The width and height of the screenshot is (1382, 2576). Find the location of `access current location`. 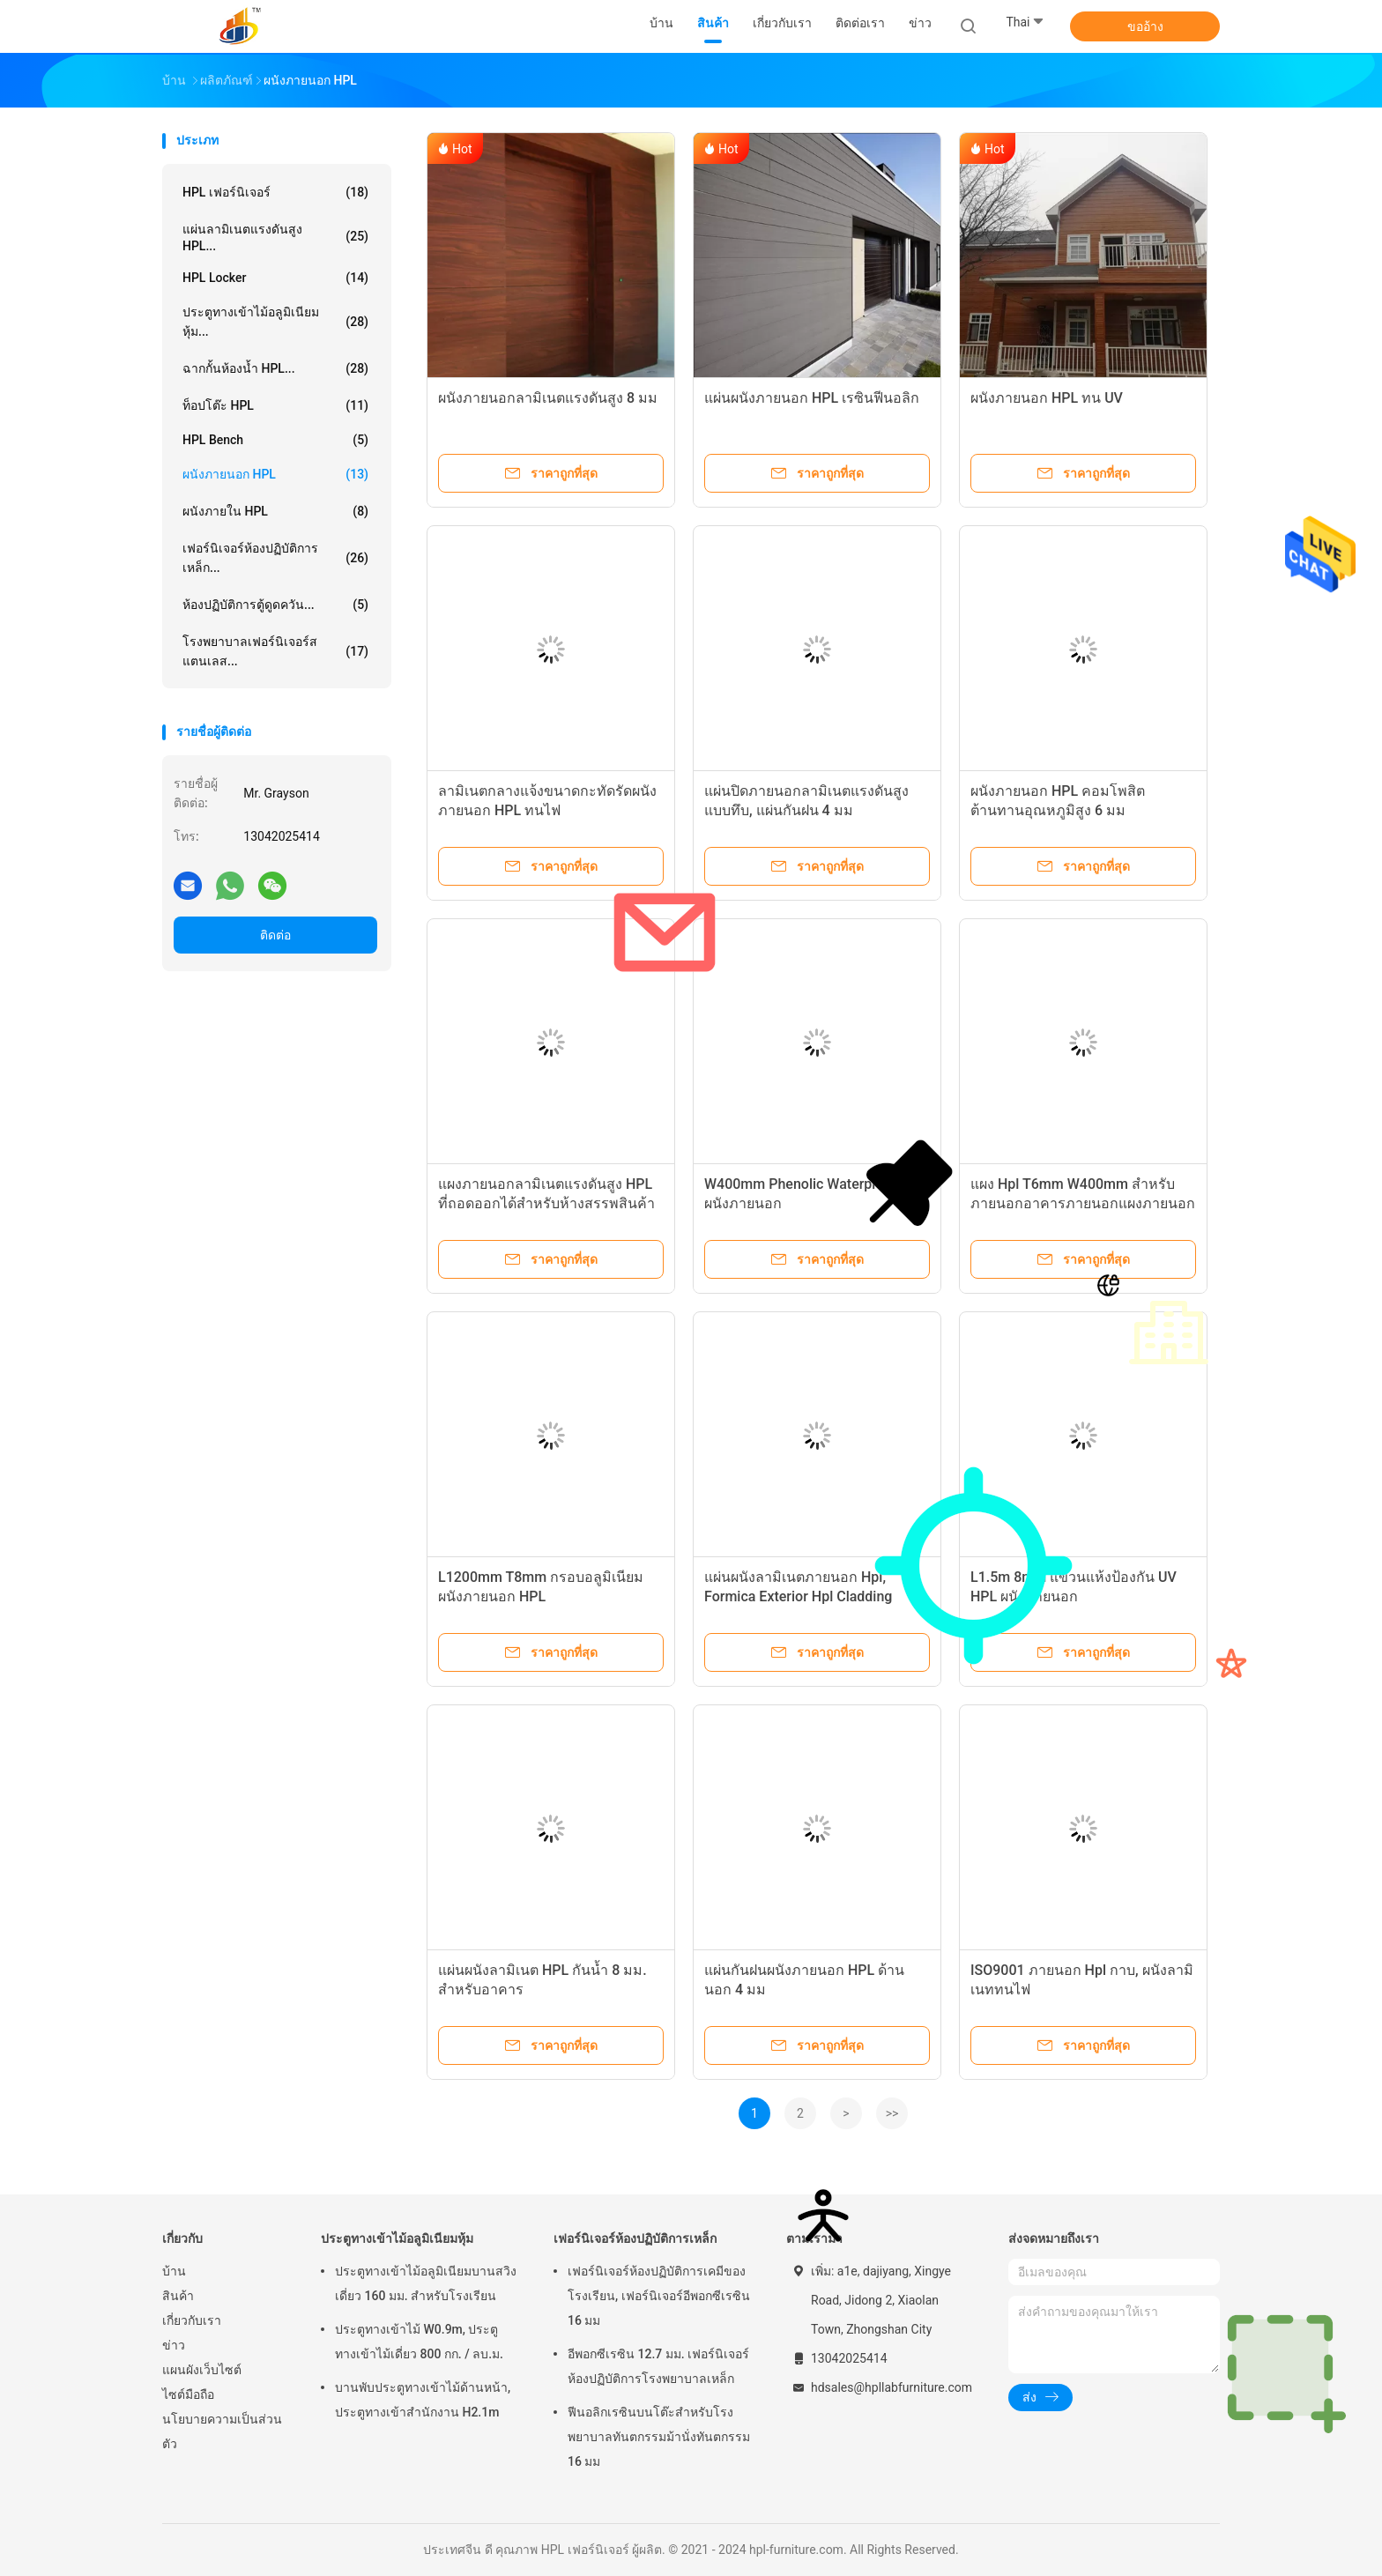

access current location is located at coordinates (973, 1565).